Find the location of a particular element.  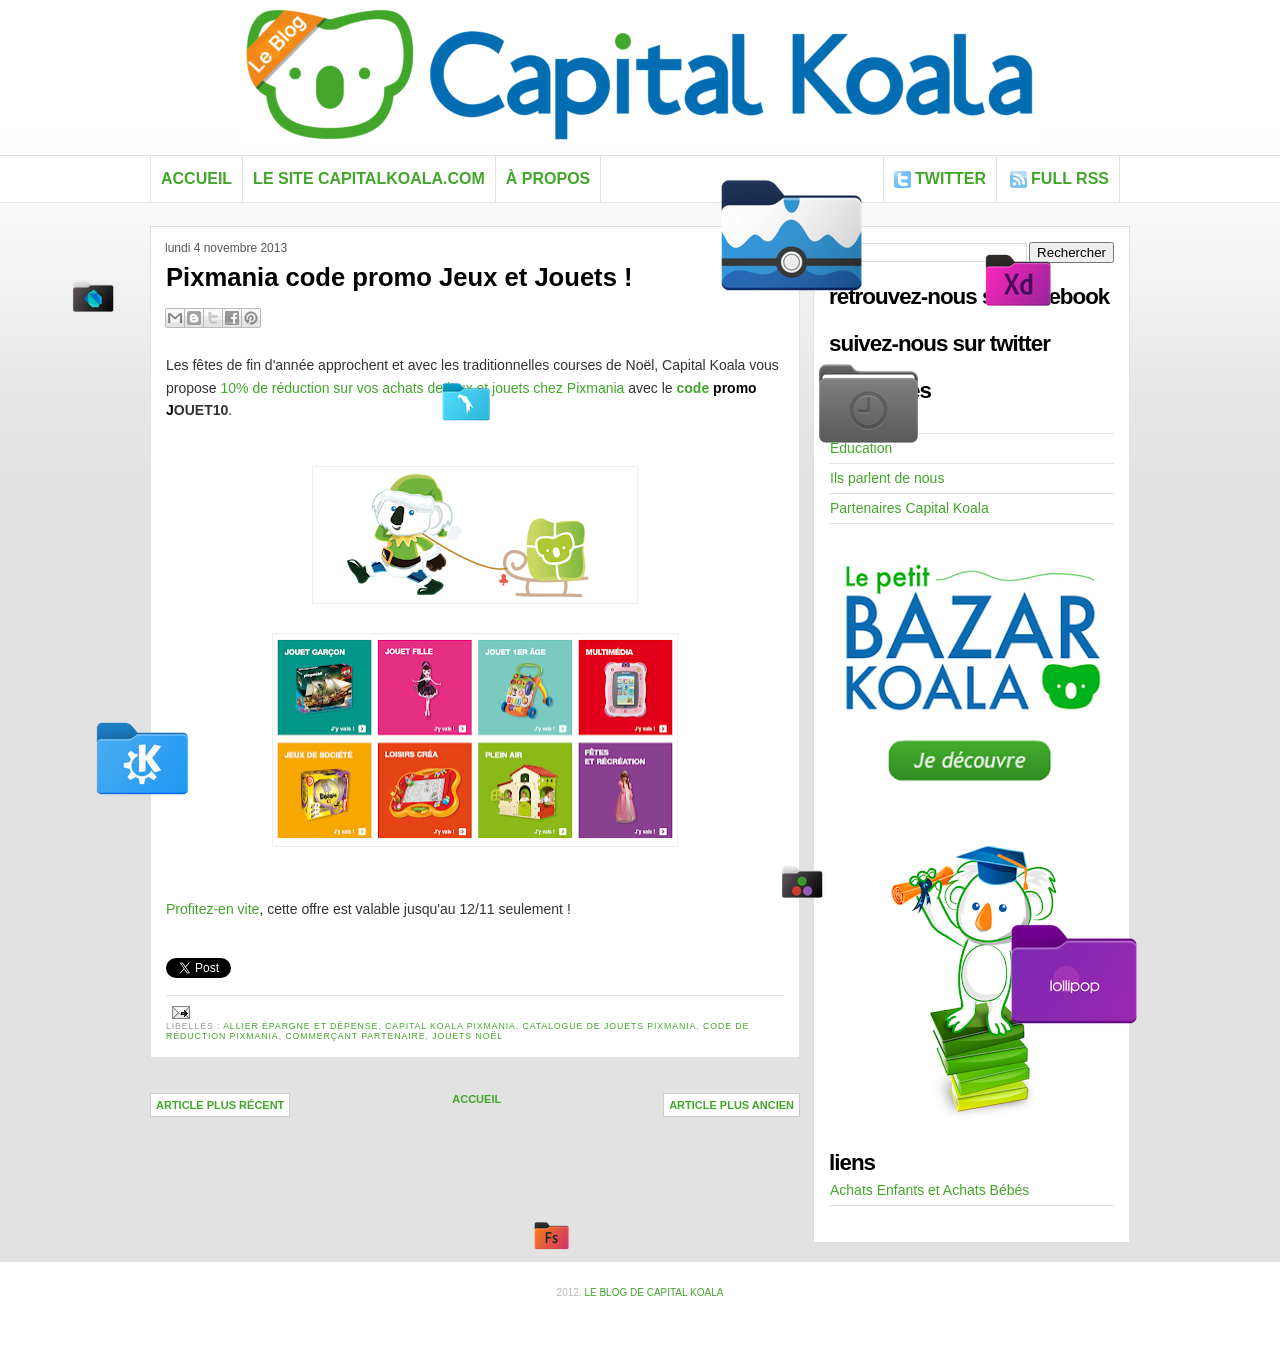

open julia programming language project folder is located at coordinates (802, 883).